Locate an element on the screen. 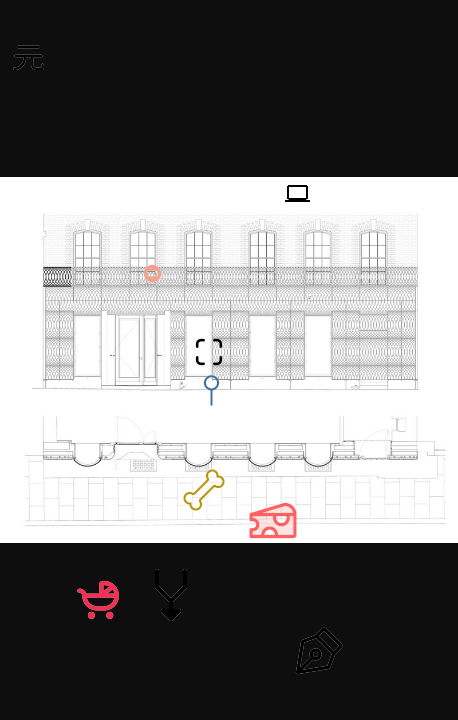 Image resolution: width=458 pixels, height=720 pixels. access drawing or illustration tools is located at coordinates (316, 653).